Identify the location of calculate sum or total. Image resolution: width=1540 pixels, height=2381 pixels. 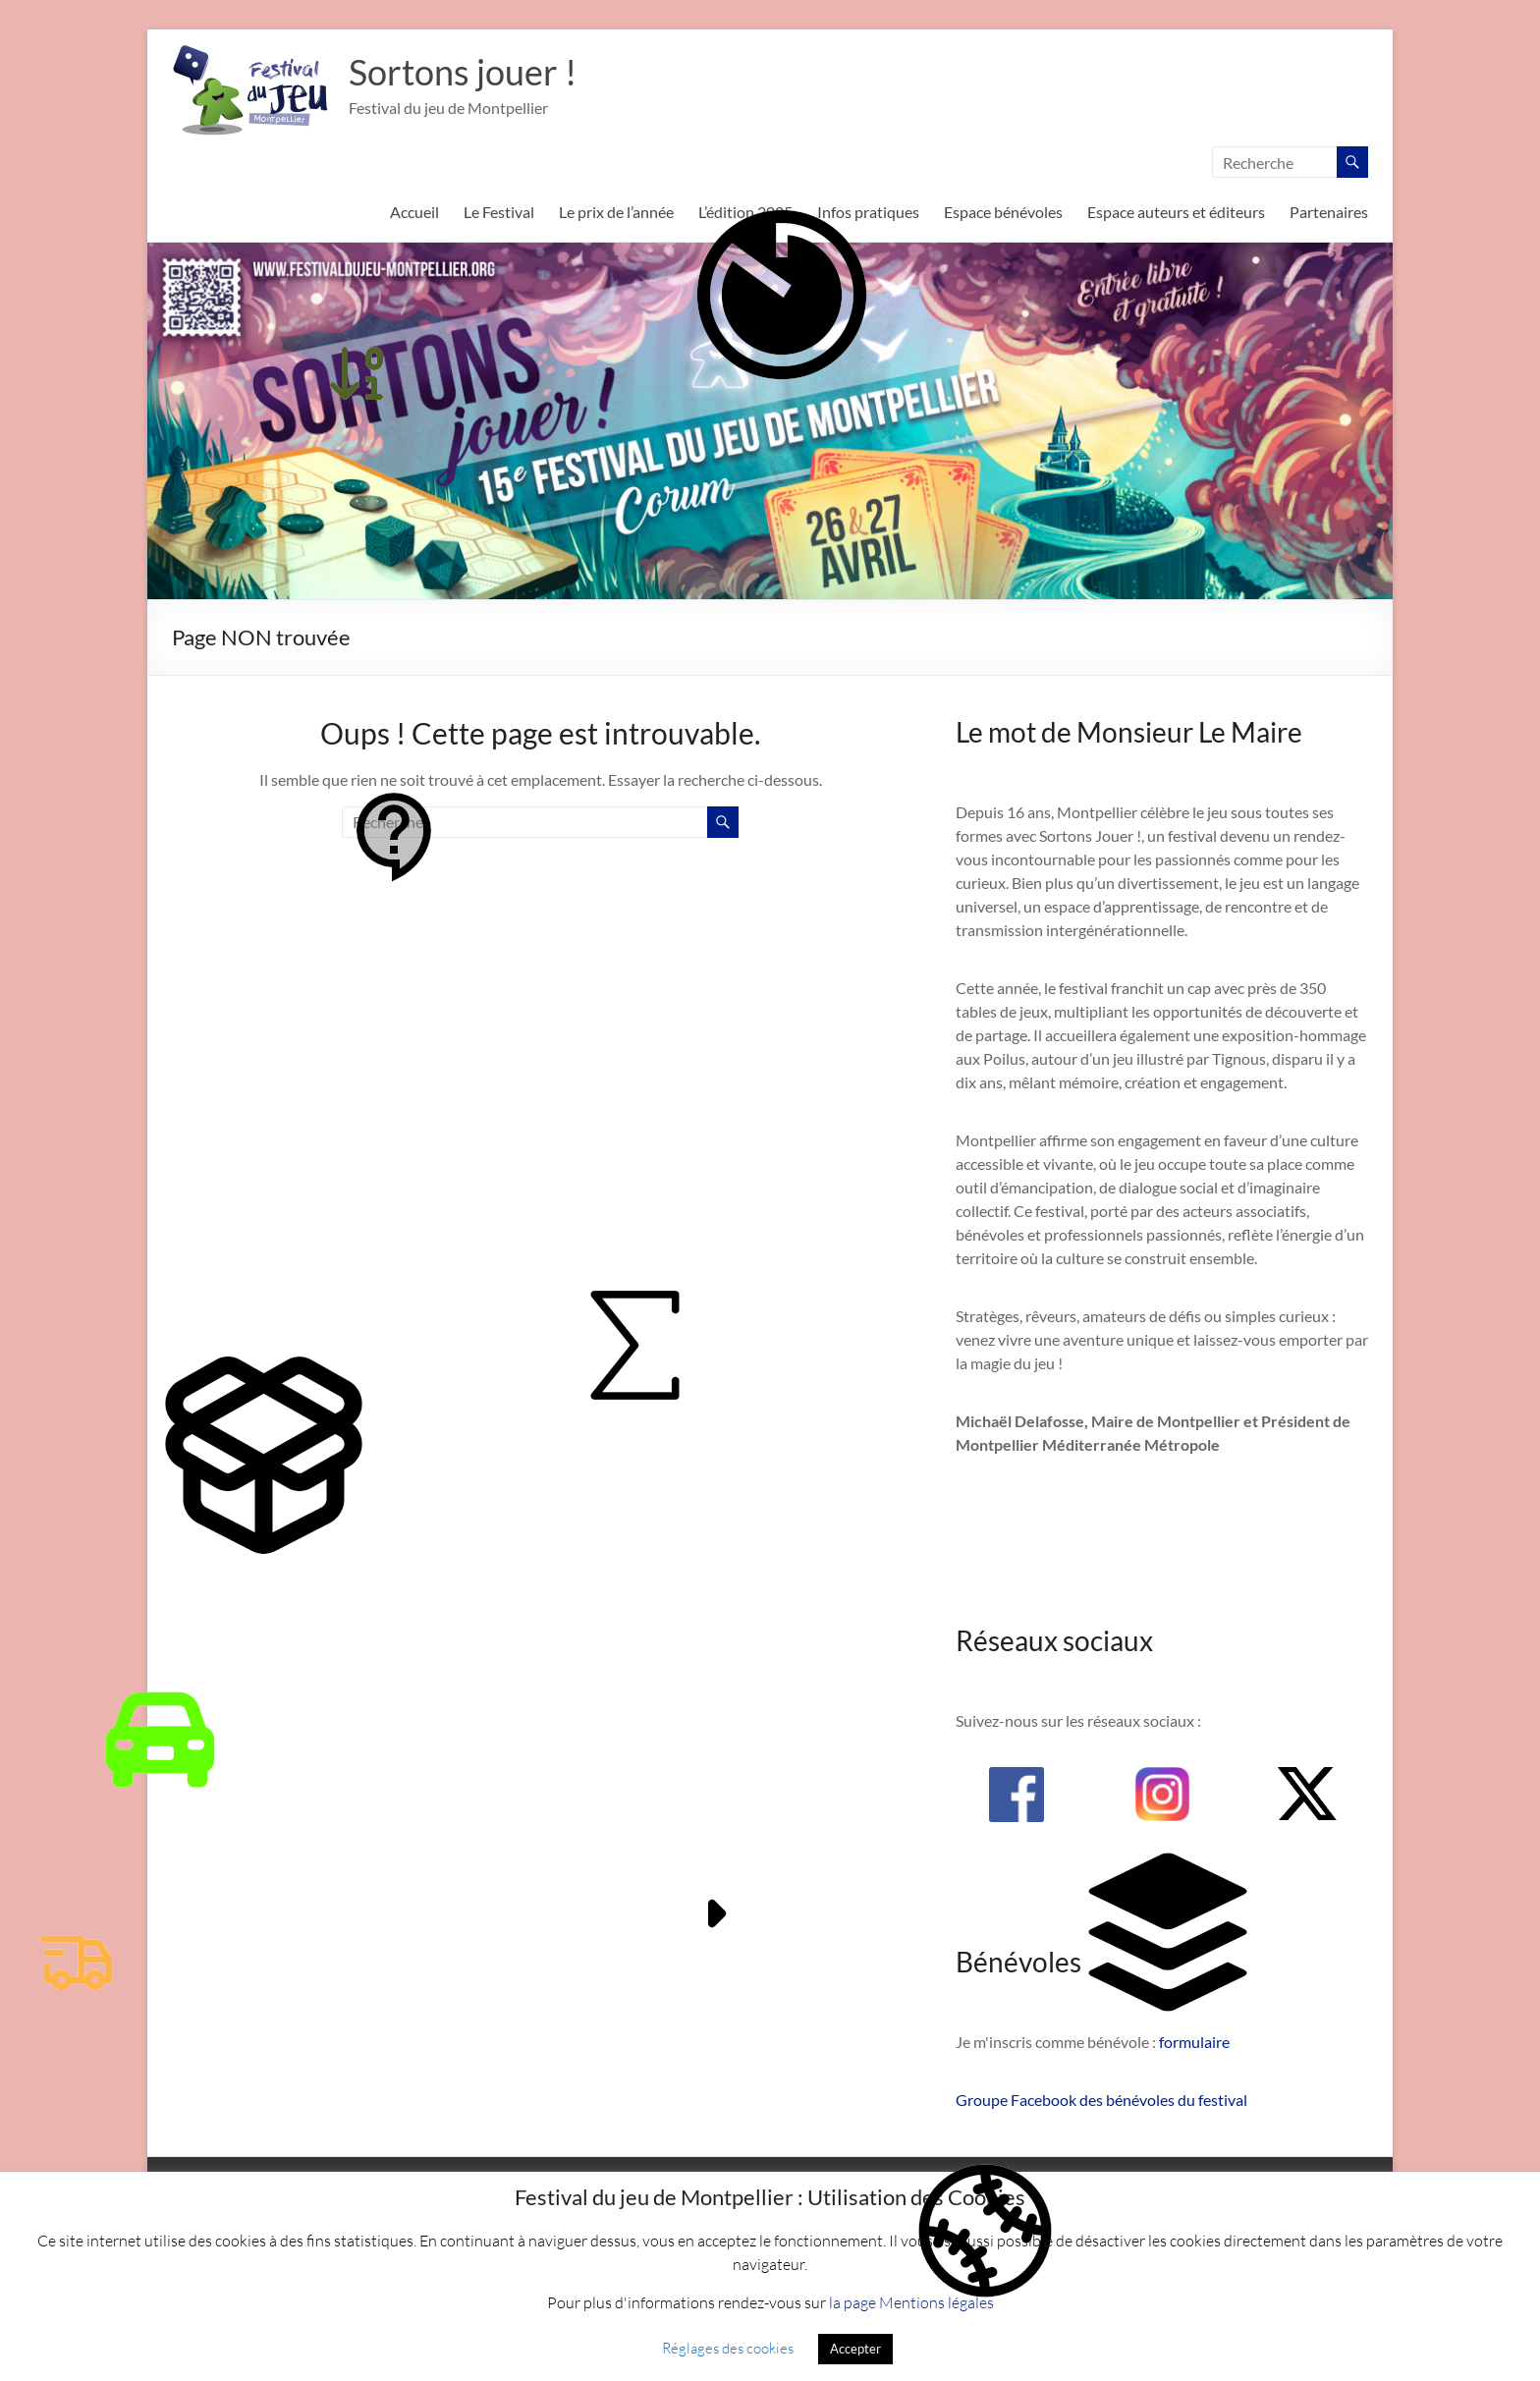
(634, 1345).